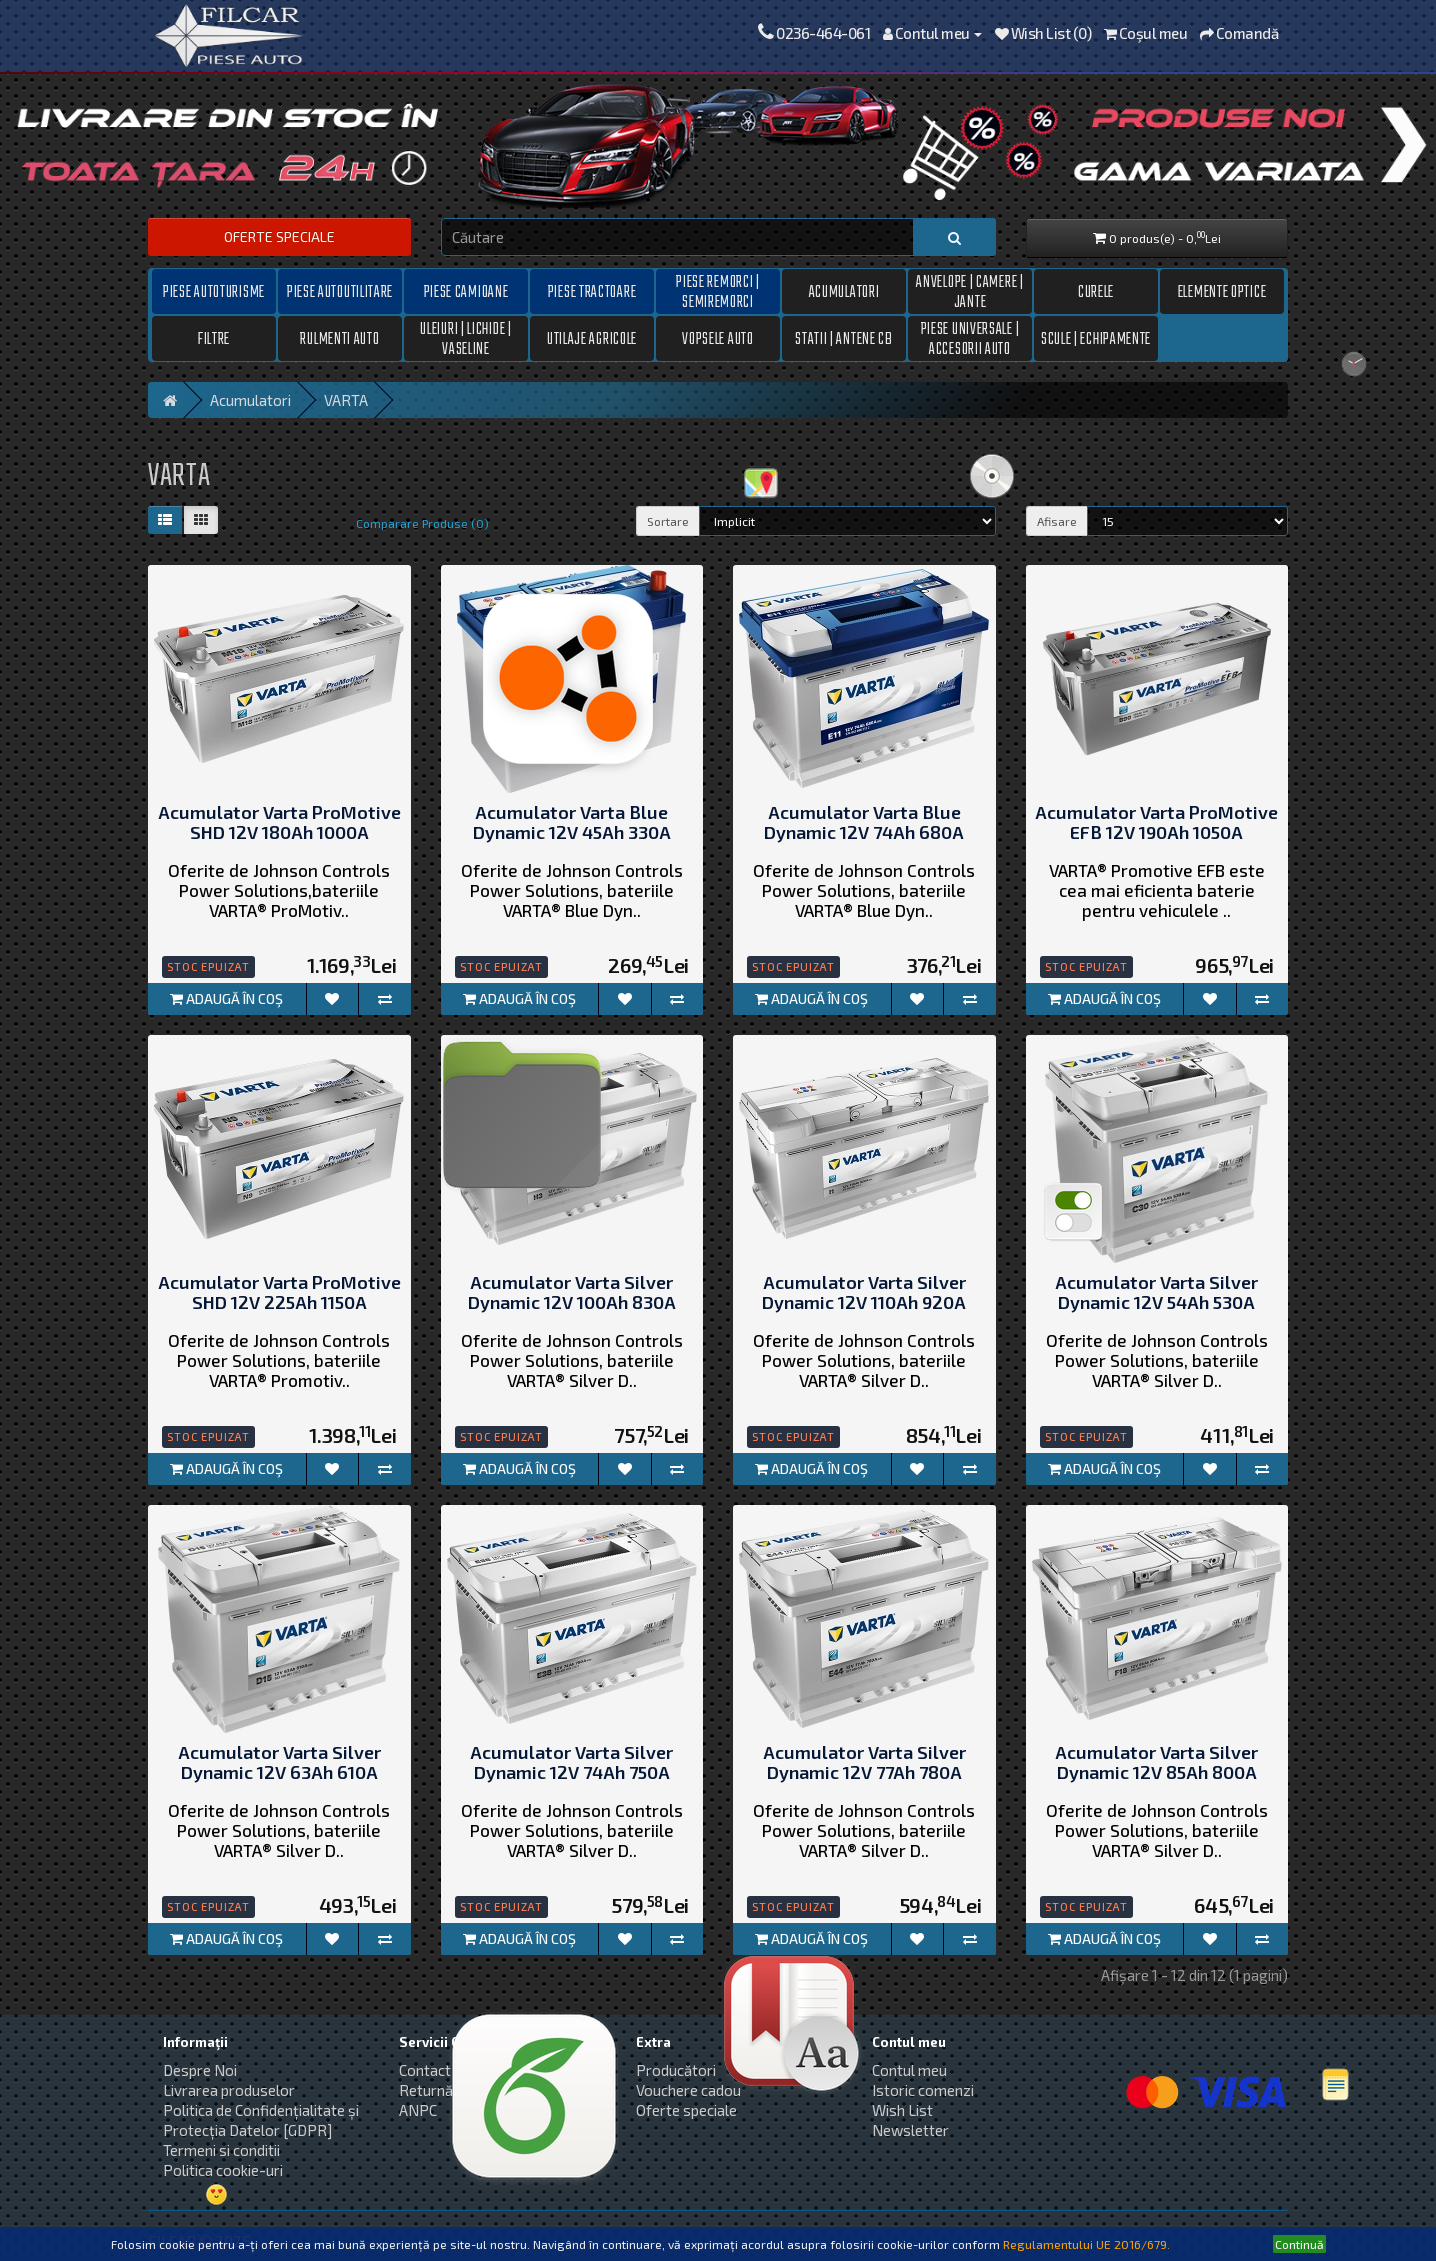 The image size is (1436, 2261). Describe the element at coordinates (789, 2021) in the screenshot. I see `open the dictionary app` at that location.